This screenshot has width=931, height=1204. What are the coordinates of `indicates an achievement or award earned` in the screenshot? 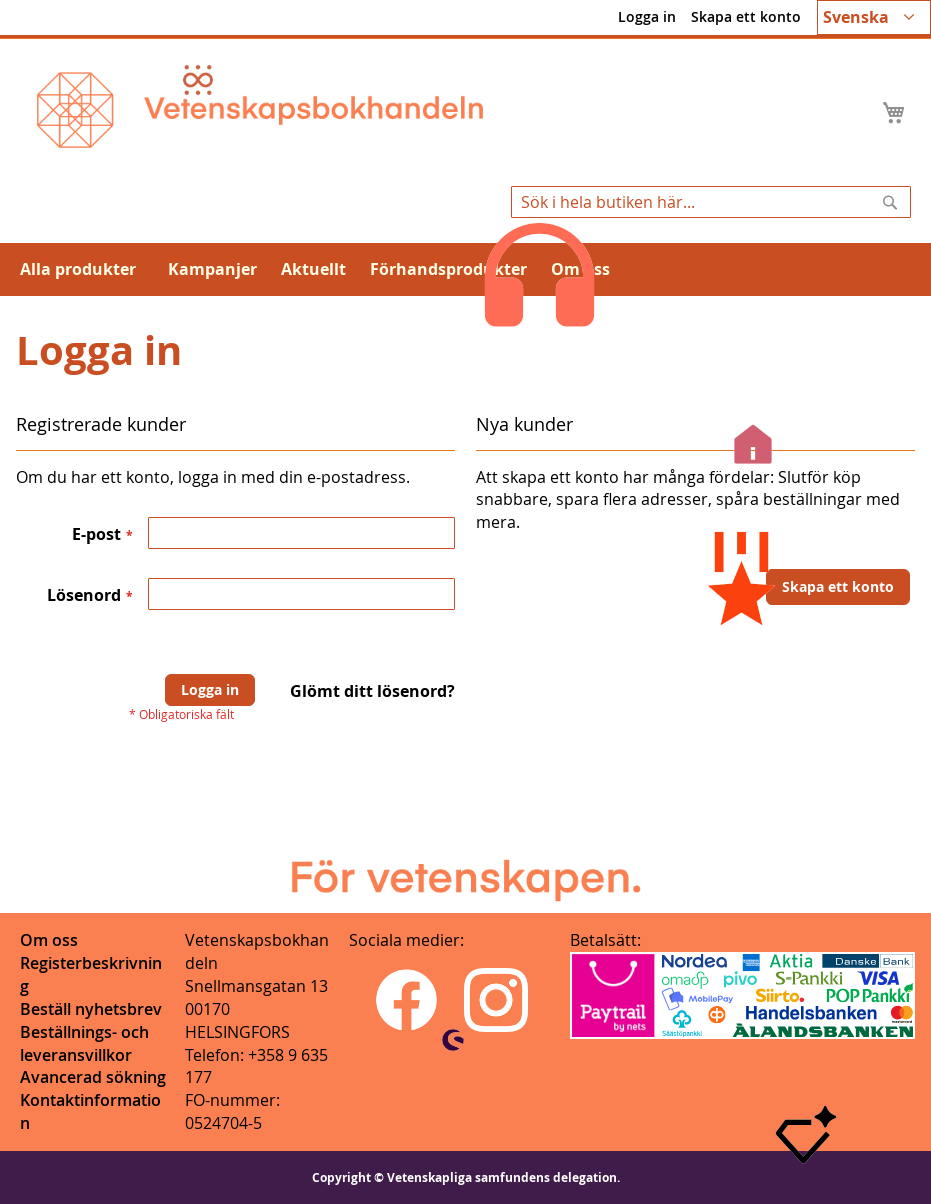 It's located at (741, 576).